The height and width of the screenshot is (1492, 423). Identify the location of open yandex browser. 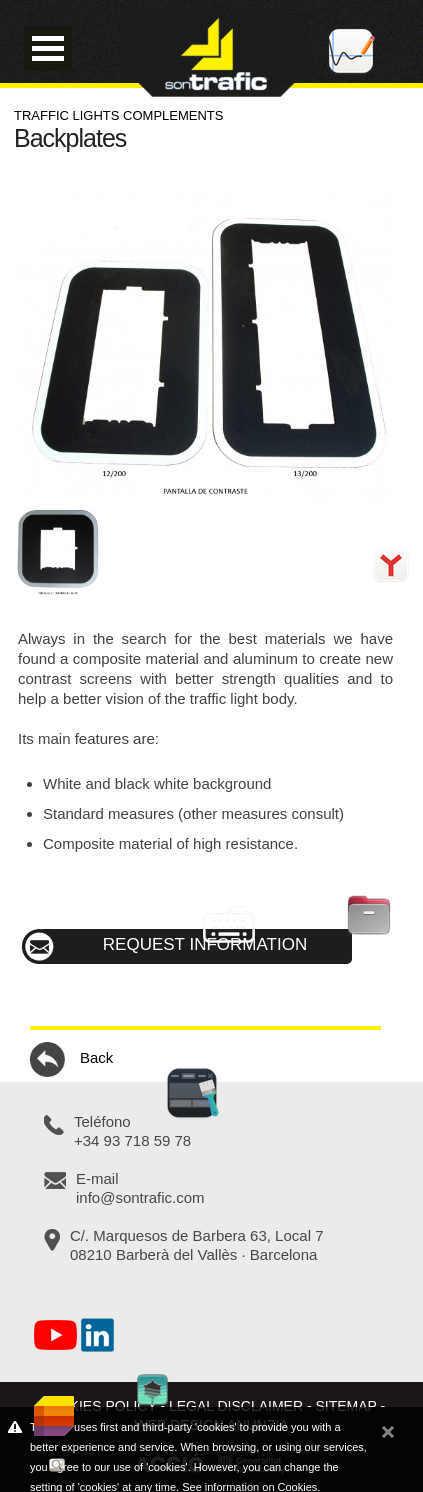
(391, 564).